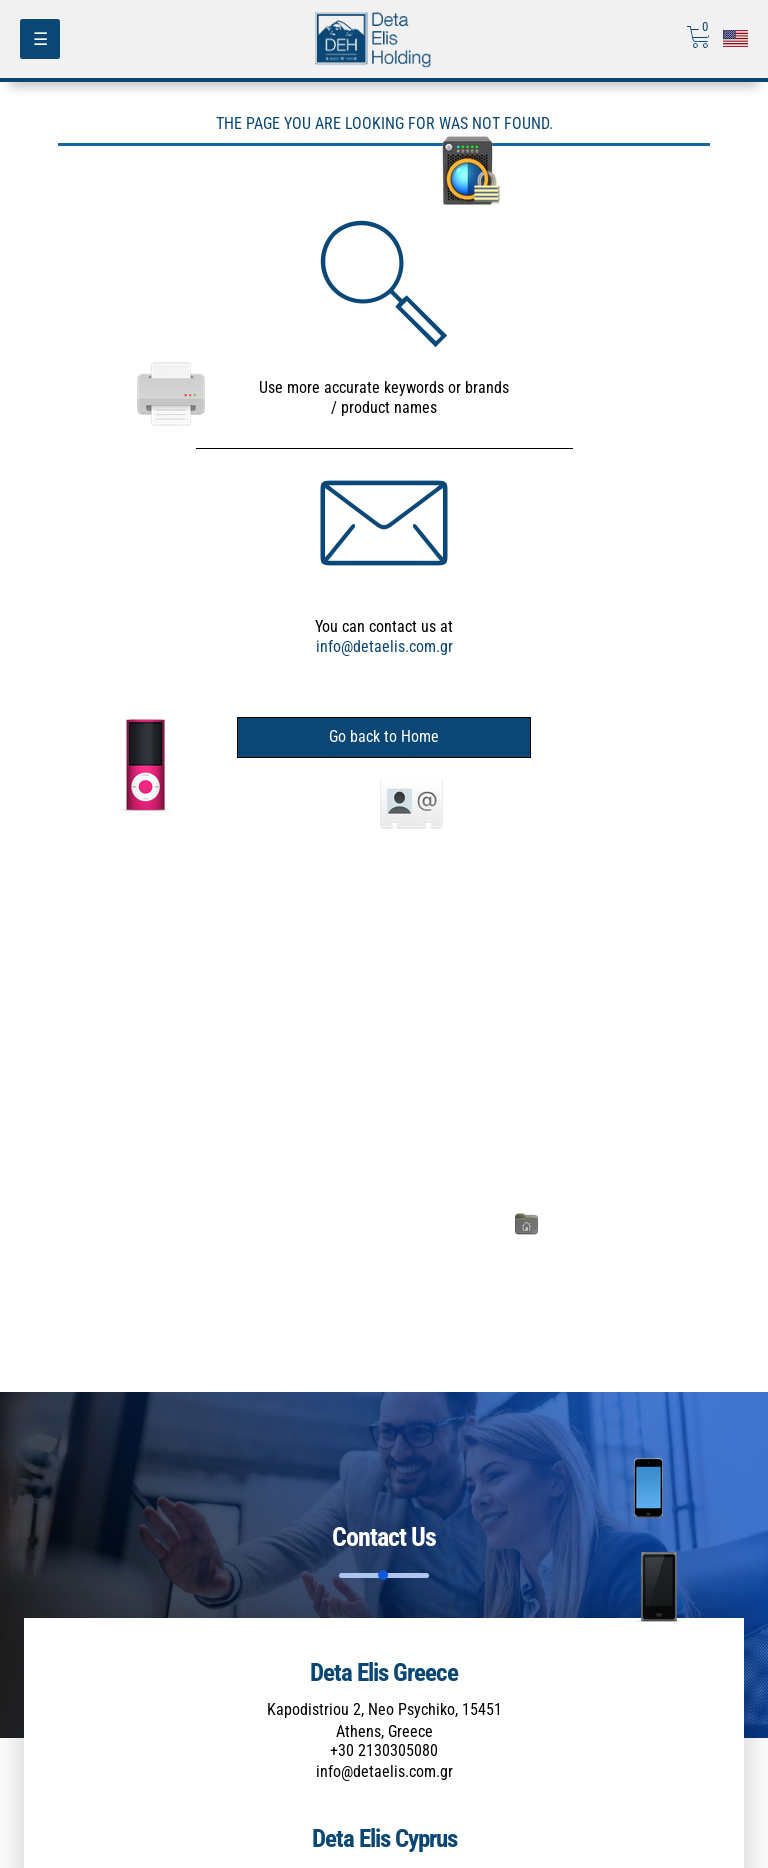 The width and height of the screenshot is (768, 1868). I want to click on access your home folder, so click(526, 1223).